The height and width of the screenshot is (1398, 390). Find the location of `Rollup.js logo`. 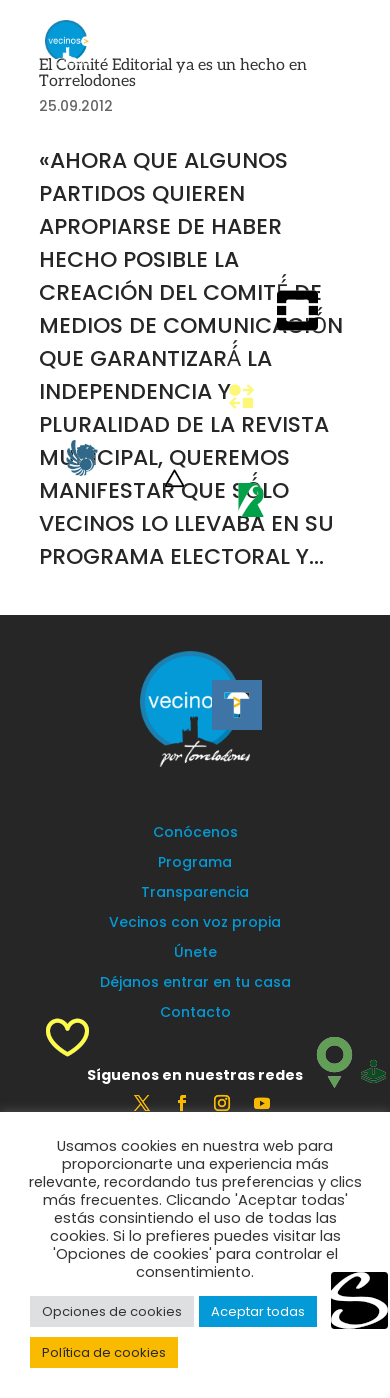

Rollup.js logo is located at coordinates (251, 500).